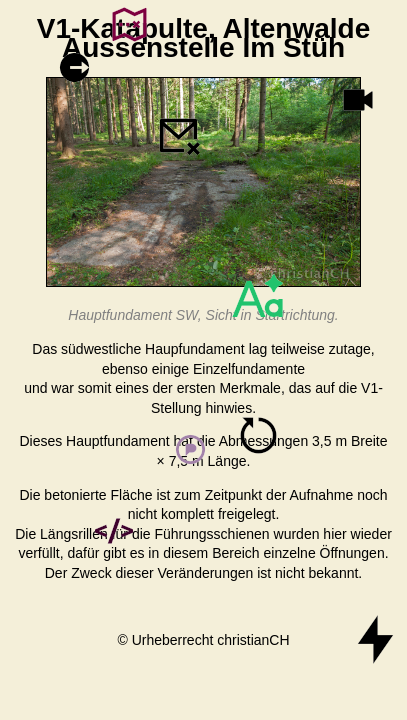 The width and height of the screenshot is (407, 720). What do you see at coordinates (114, 531) in the screenshot?
I see `htmx library or framework logo` at bounding box center [114, 531].